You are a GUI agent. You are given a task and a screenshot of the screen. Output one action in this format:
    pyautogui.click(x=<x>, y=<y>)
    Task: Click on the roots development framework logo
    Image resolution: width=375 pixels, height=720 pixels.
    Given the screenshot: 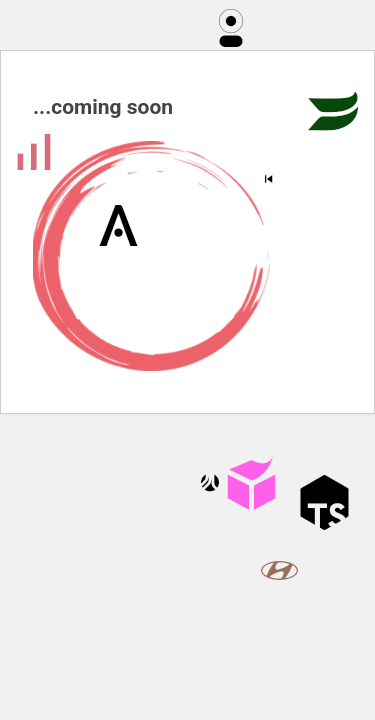 What is the action you would take?
    pyautogui.click(x=210, y=483)
    